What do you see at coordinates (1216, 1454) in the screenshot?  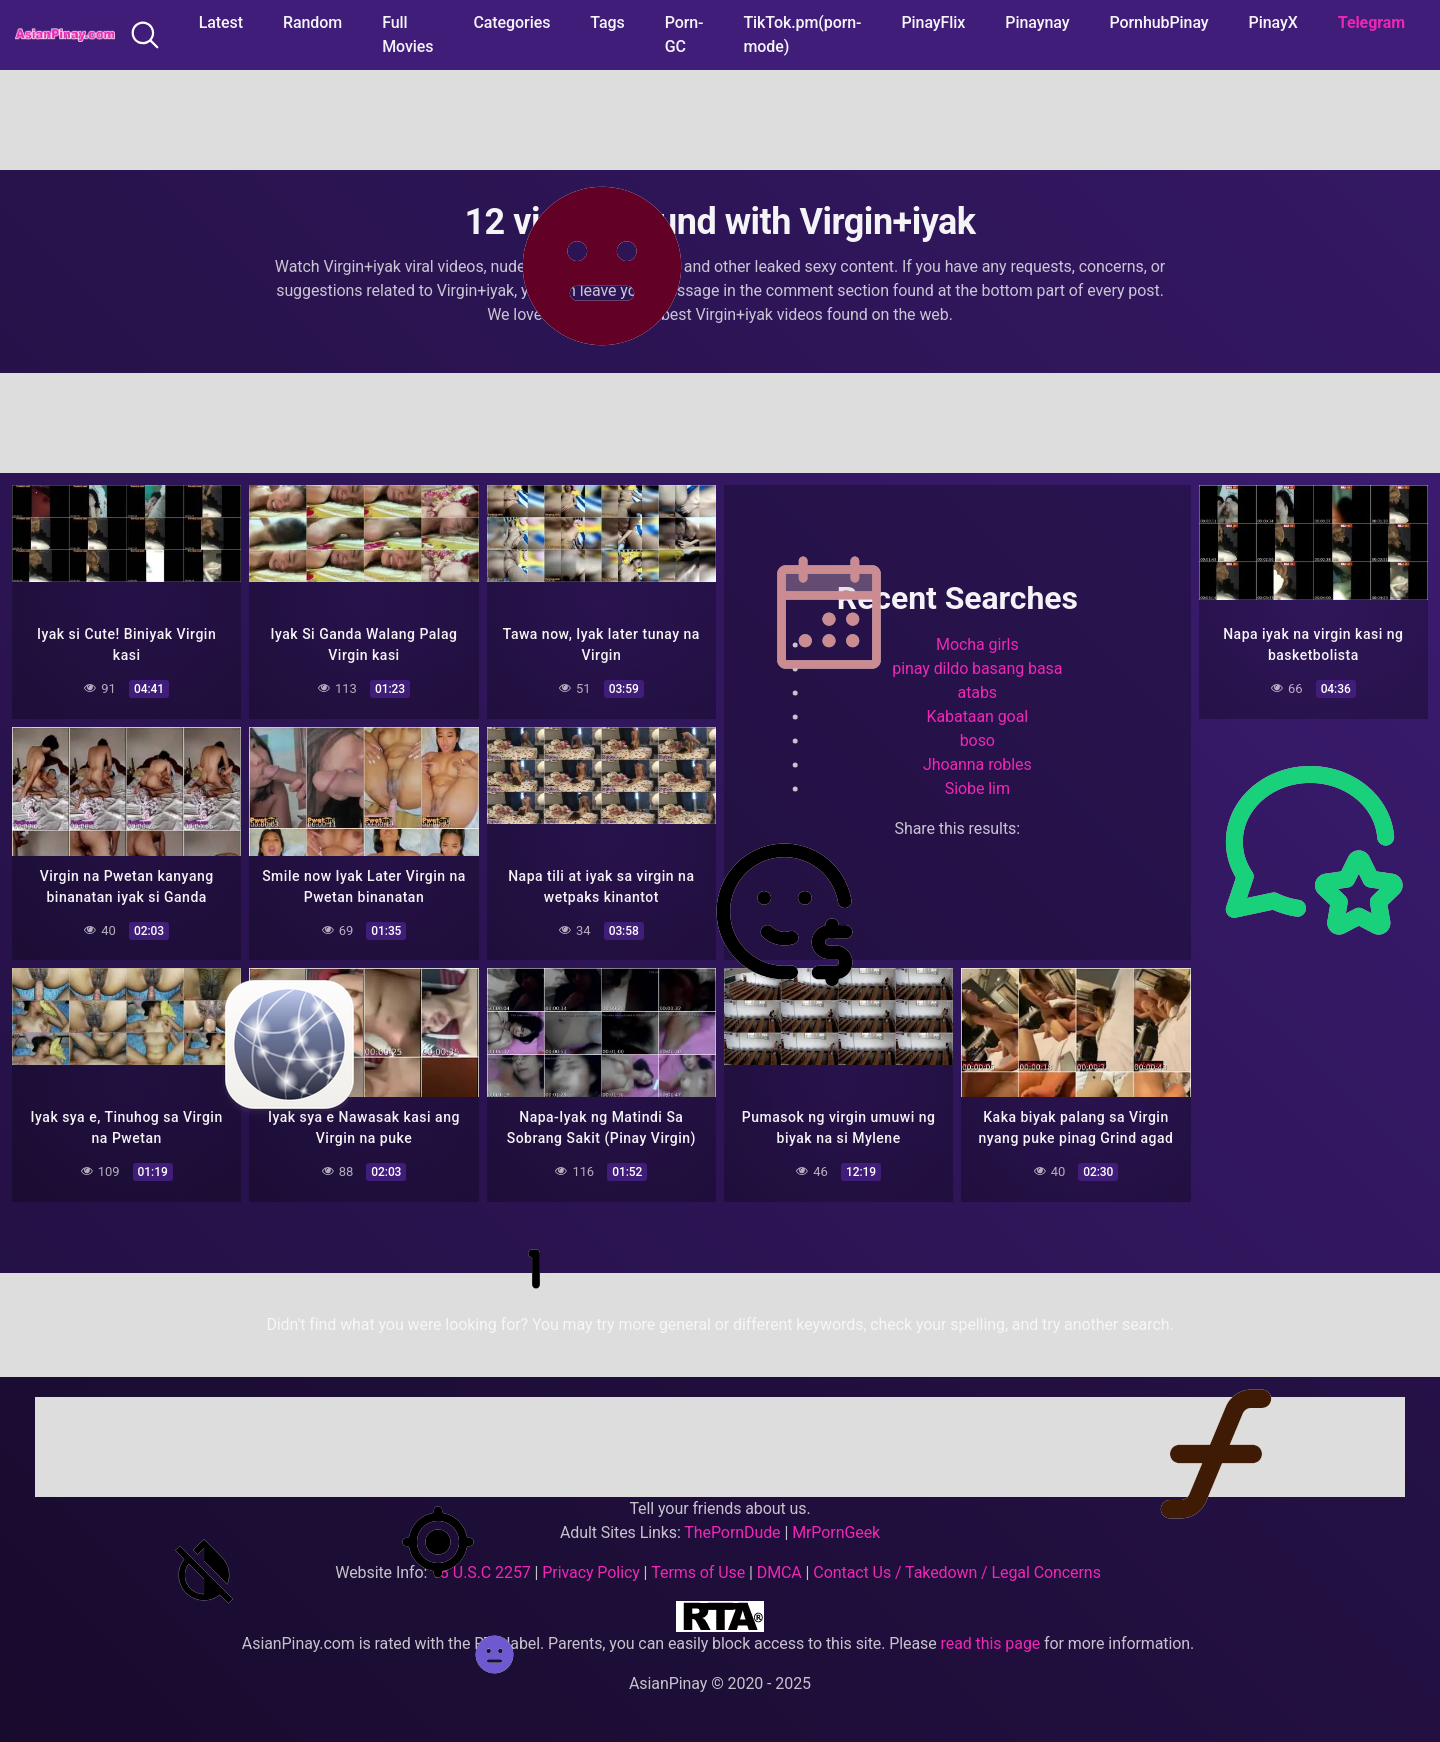 I see `indicates florin or dutch guilder currency` at bounding box center [1216, 1454].